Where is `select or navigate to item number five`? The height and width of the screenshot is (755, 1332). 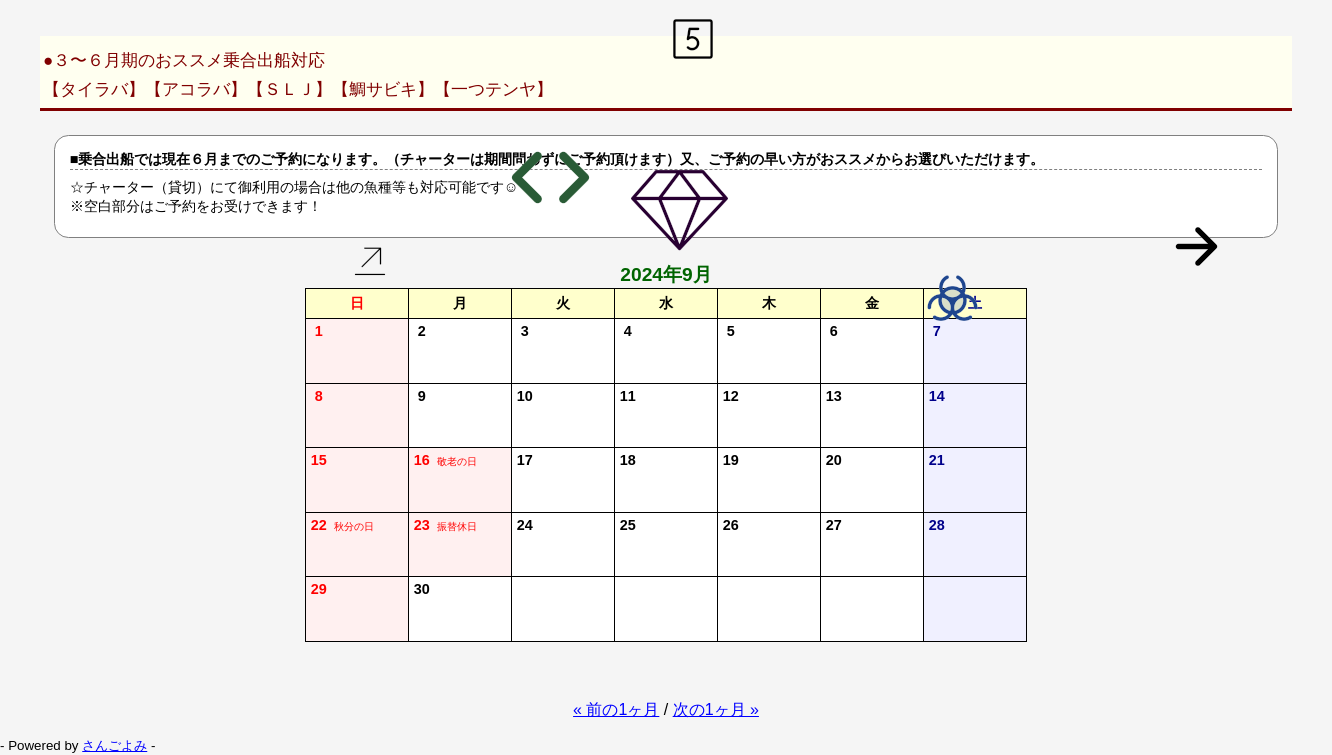
select or navigate to item number five is located at coordinates (693, 39).